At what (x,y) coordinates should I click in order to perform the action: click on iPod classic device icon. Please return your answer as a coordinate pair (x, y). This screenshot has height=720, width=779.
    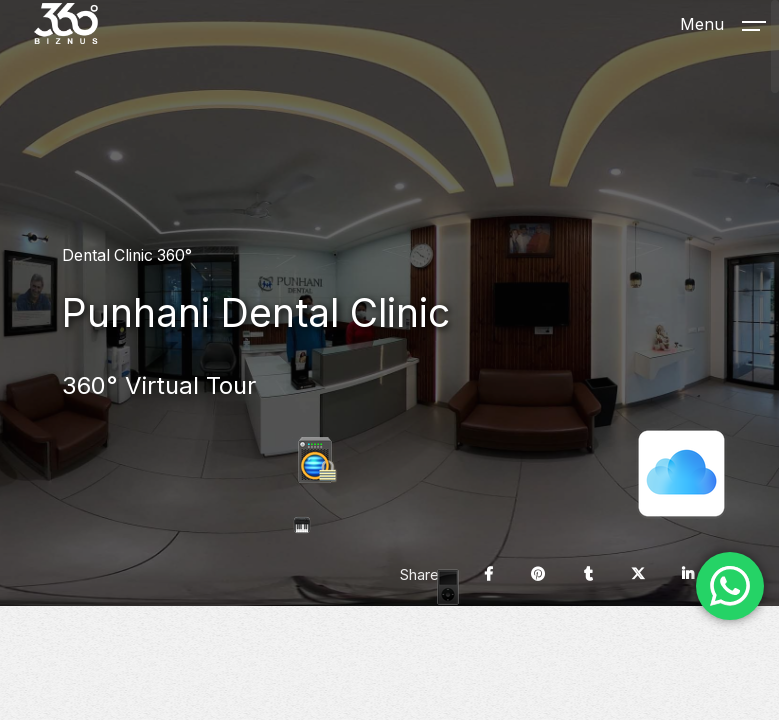
    Looking at the image, I should click on (448, 587).